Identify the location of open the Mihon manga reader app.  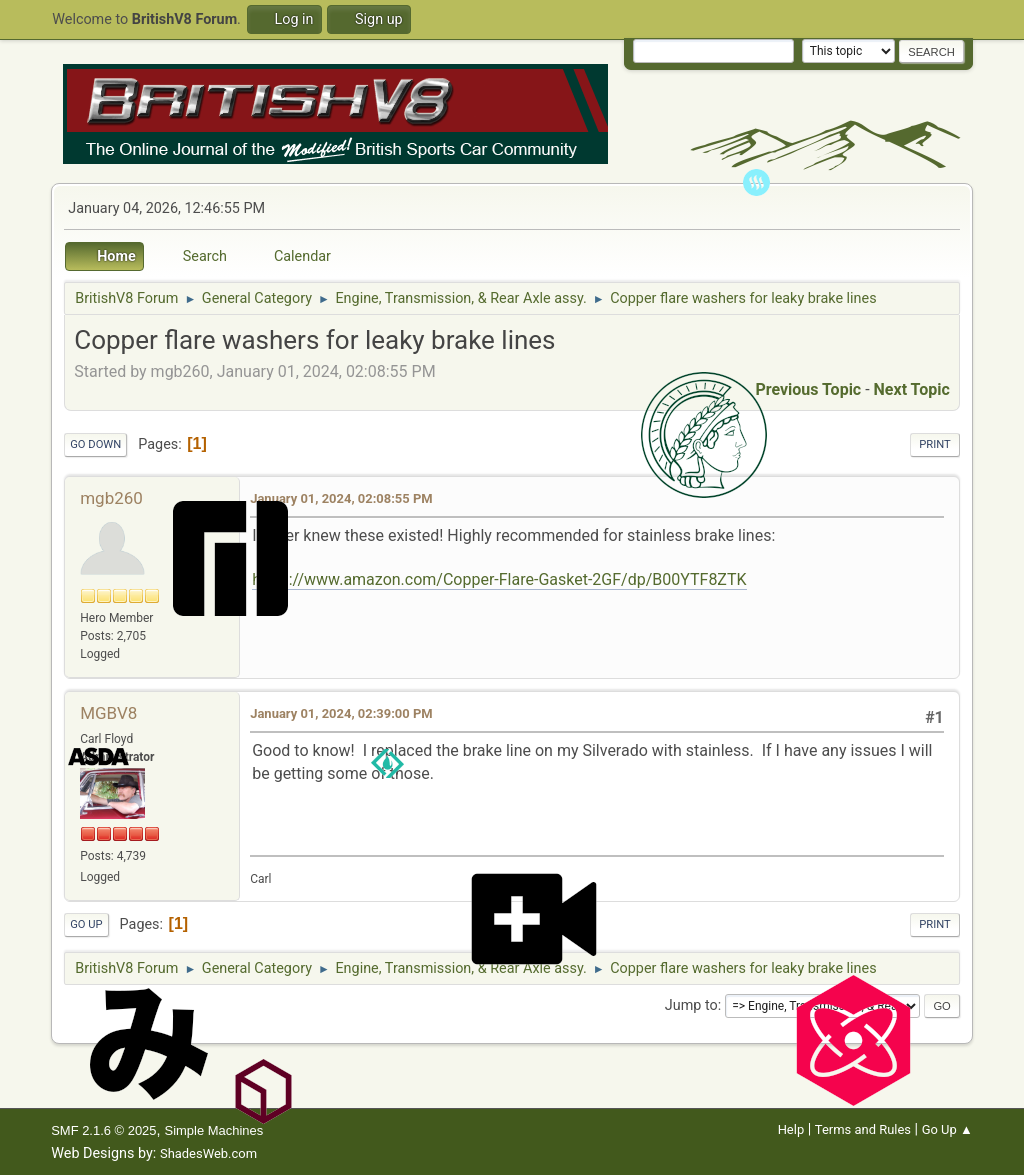
(149, 1044).